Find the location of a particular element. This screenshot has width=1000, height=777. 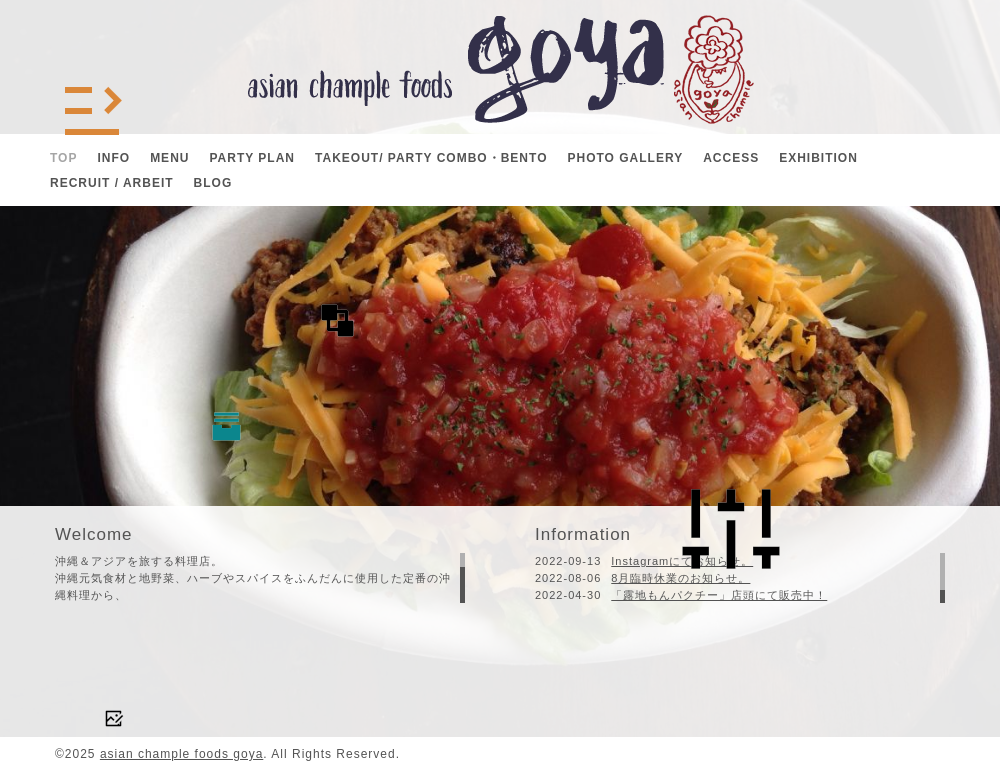

edit or modify an image is located at coordinates (113, 718).